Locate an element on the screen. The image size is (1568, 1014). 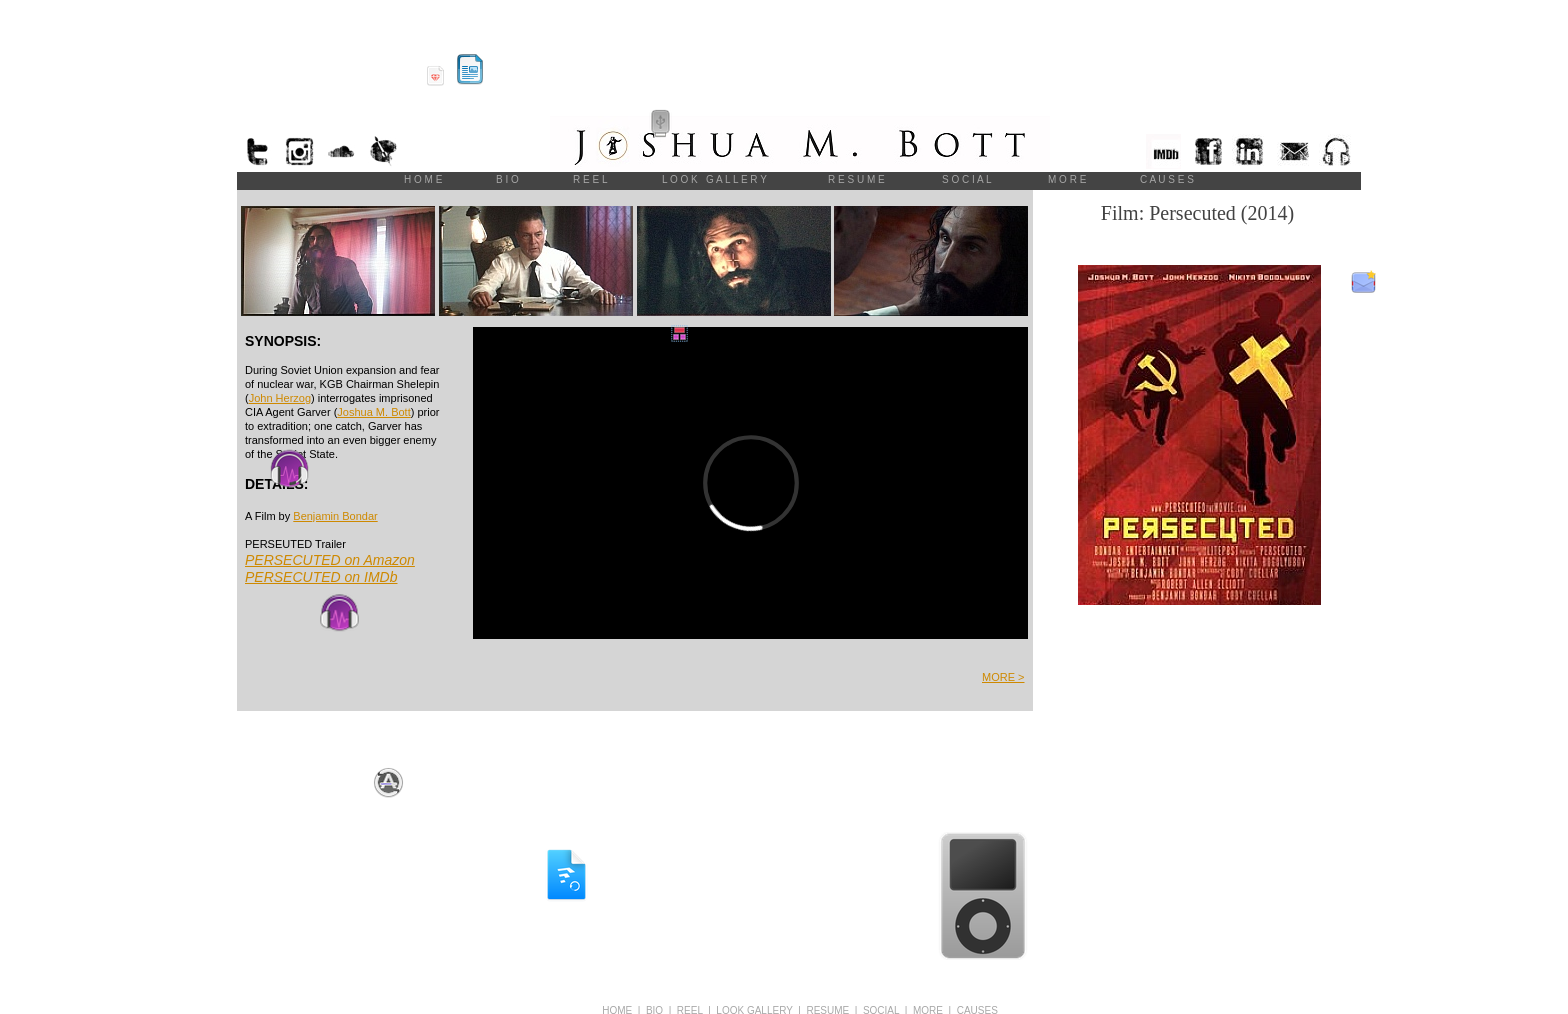
open multimedia player application is located at coordinates (983, 896).